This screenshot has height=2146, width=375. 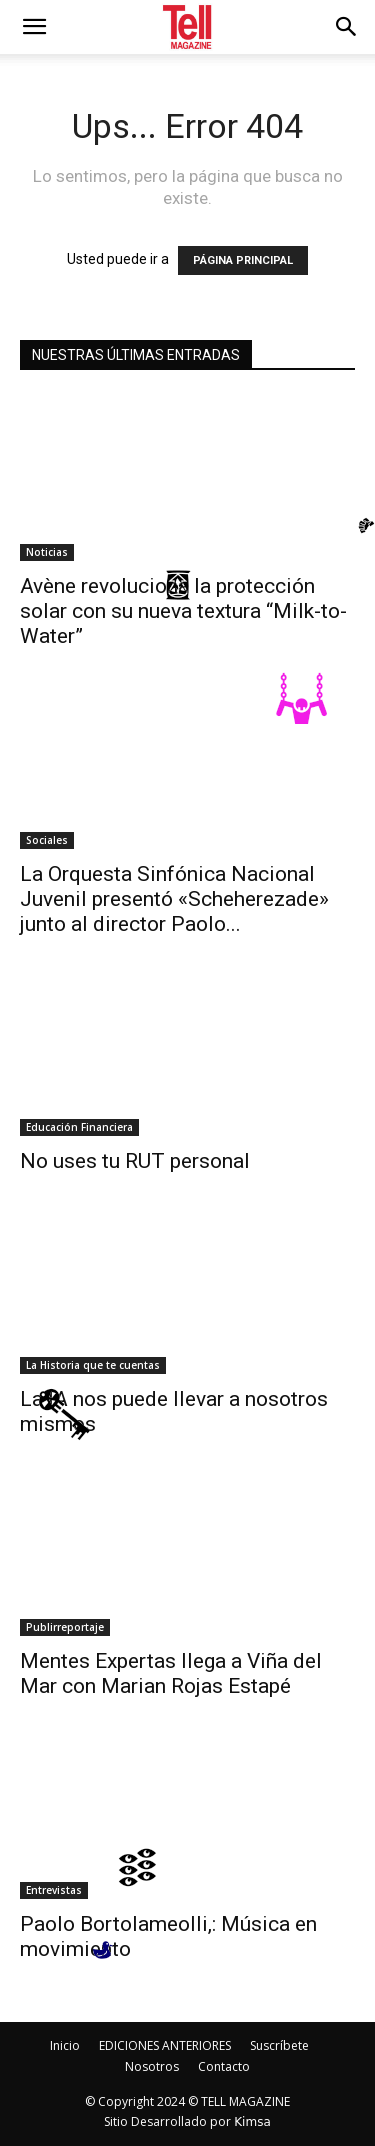 I want to click on grab or drag an item, so click(x=366, y=525).